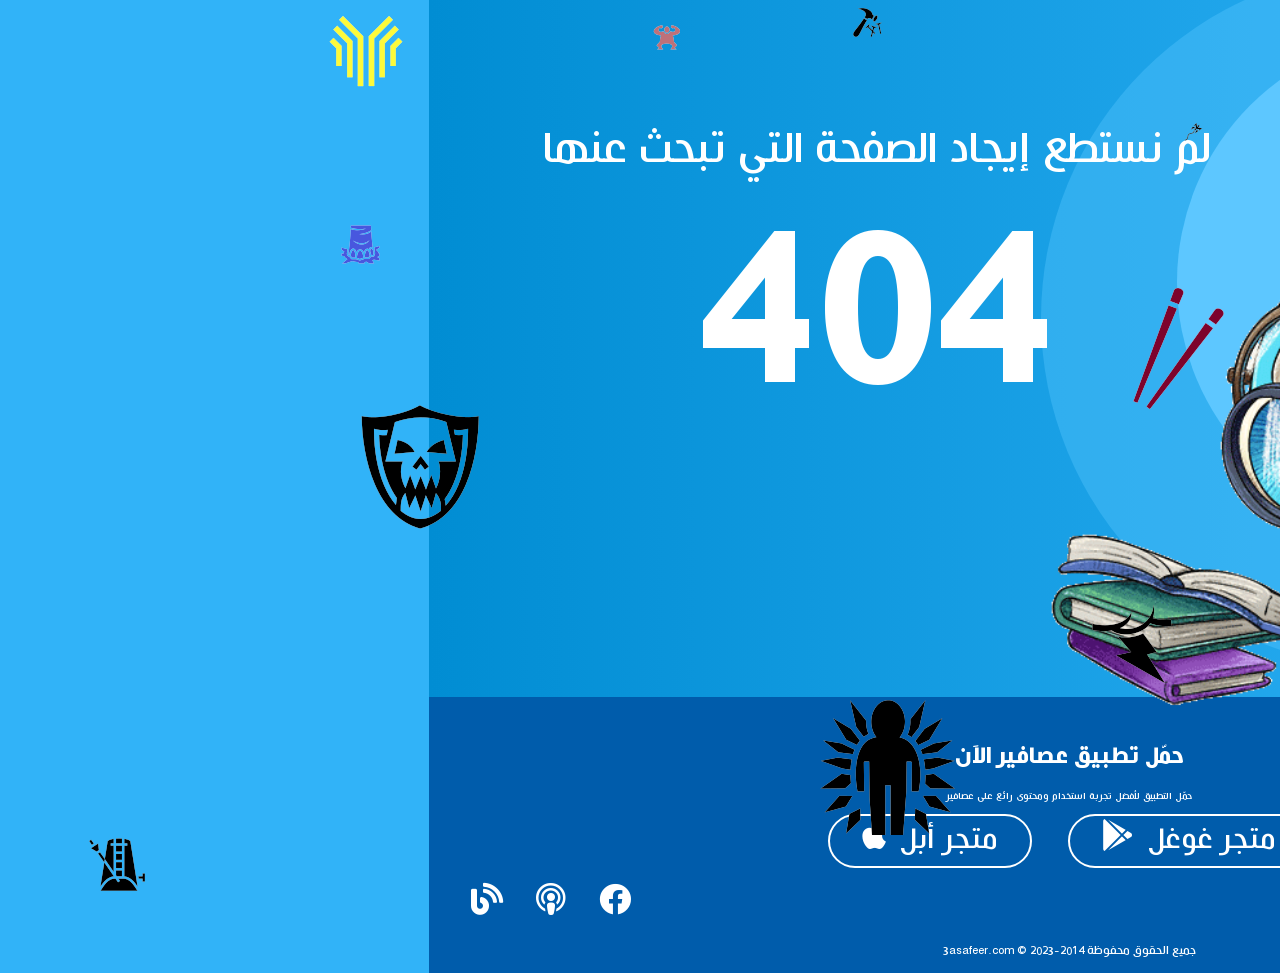 The width and height of the screenshot is (1280, 973). I want to click on indicates a security threat or danger warning, so click(420, 467).